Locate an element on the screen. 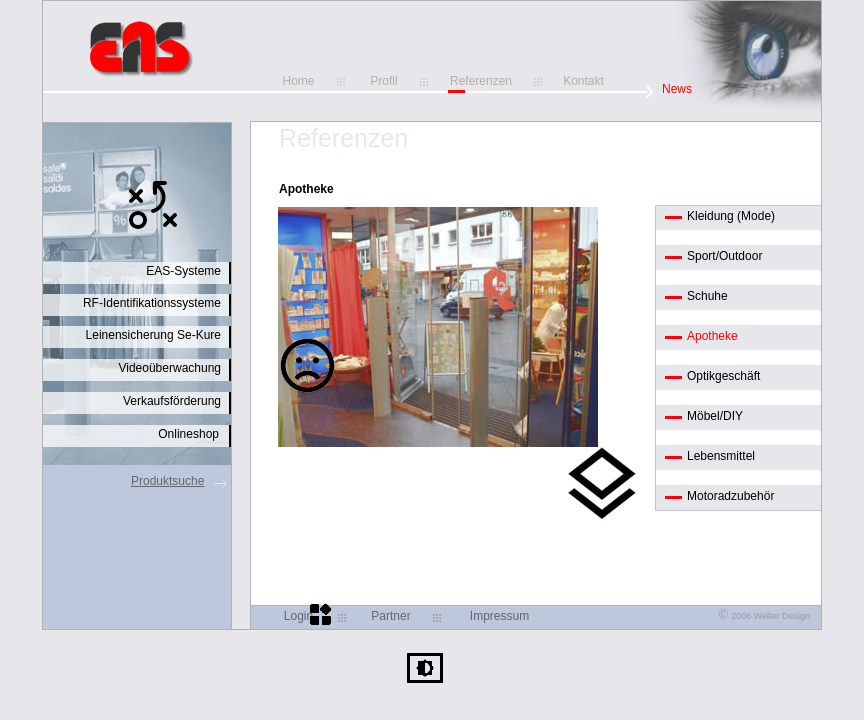 The image size is (864, 720). access widgets or mini-apps is located at coordinates (320, 614).